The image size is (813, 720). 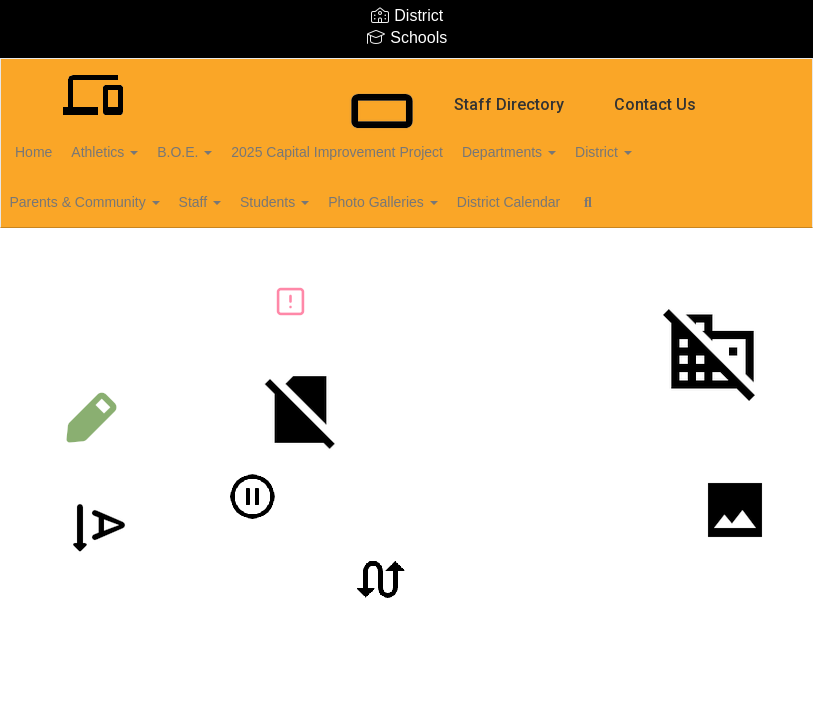 I want to click on no sim card detected, so click(x=300, y=409).